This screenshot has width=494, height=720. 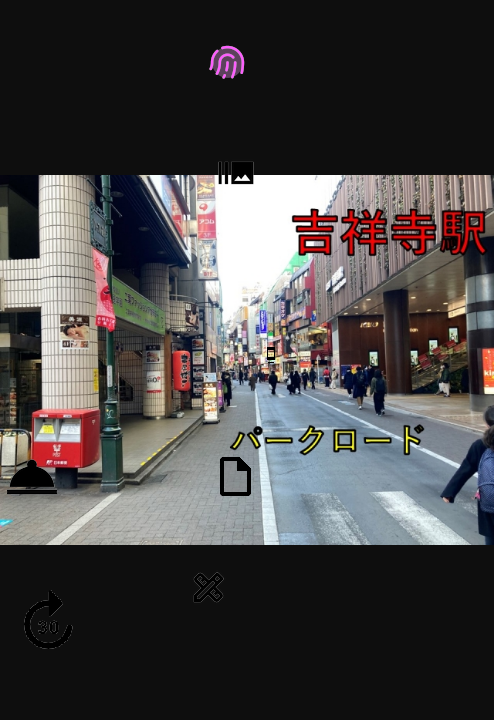 I want to click on dock your device to a charging station, so click(x=271, y=355).